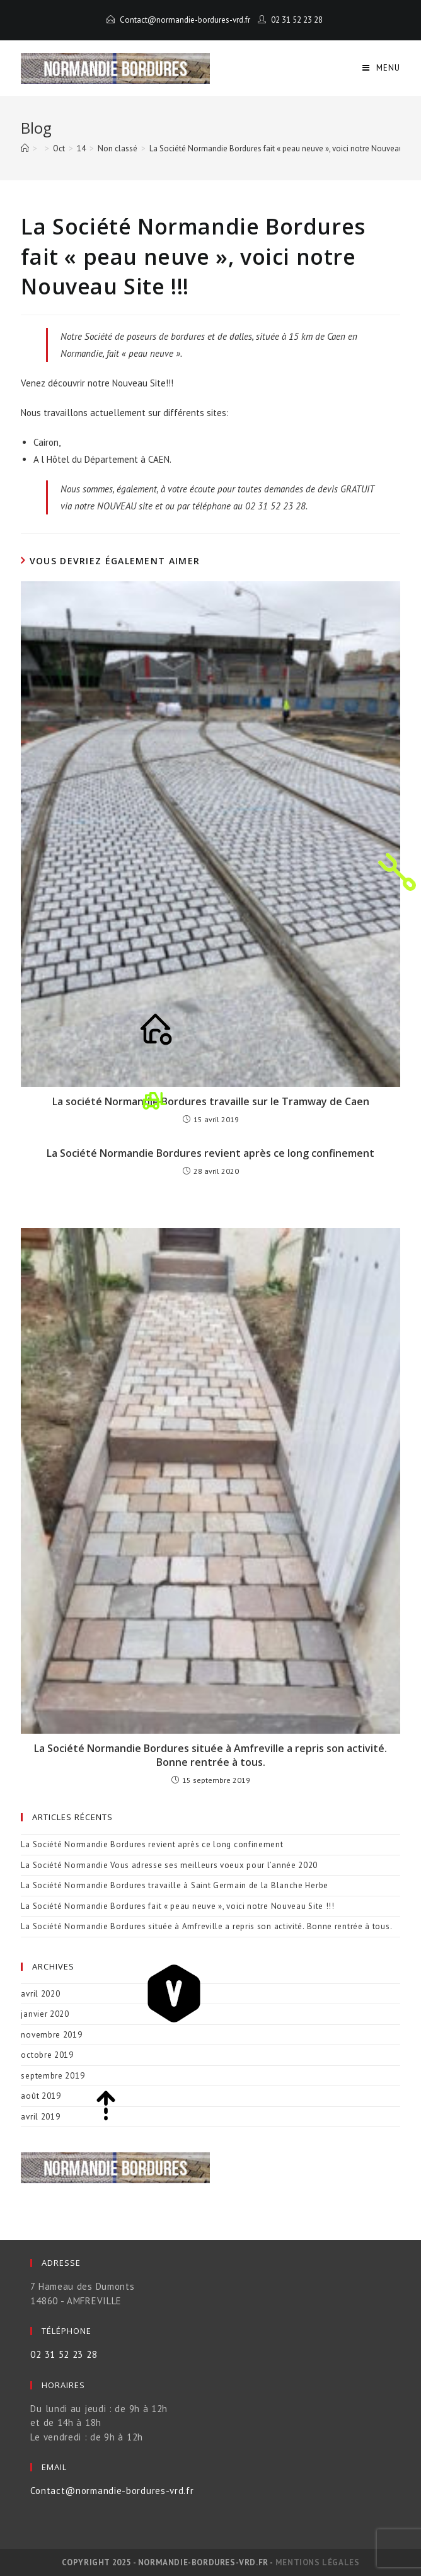 Image resolution: width=421 pixels, height=2576 pixels. What do you see at coordinates (106, 2106) in the screenshot?
I see `upload in progress` at bounding box center [106, 2106].